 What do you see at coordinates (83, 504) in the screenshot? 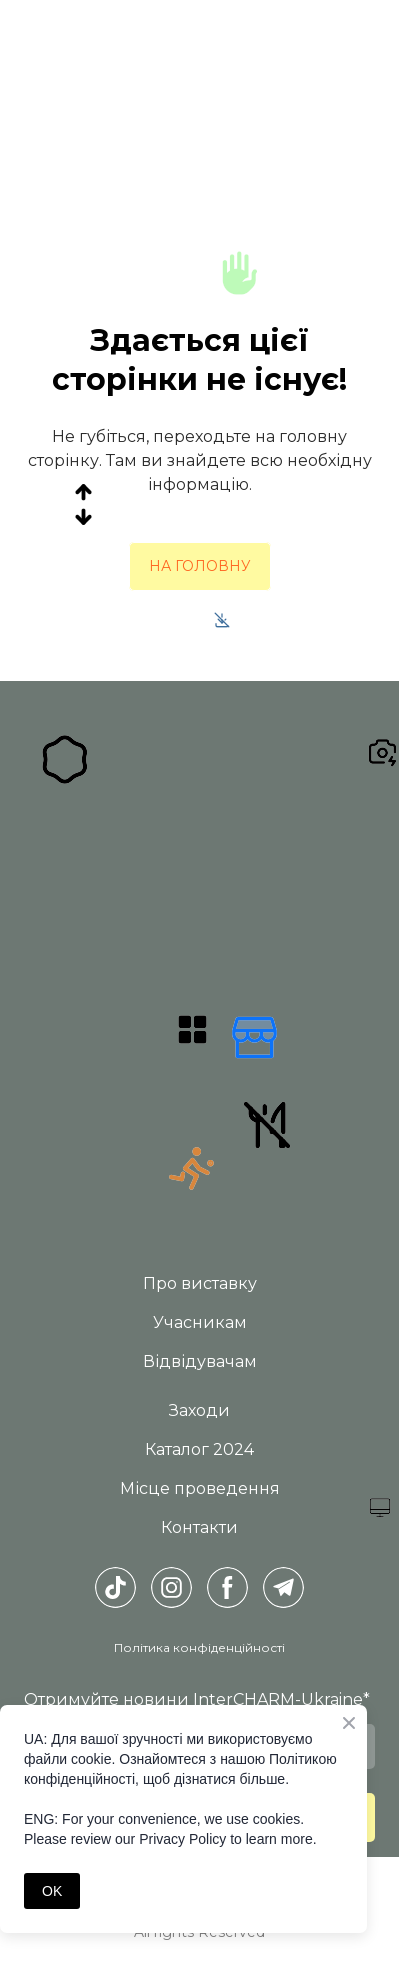
I see `drag to reorder items vertically` at bounding box center [83, 504].